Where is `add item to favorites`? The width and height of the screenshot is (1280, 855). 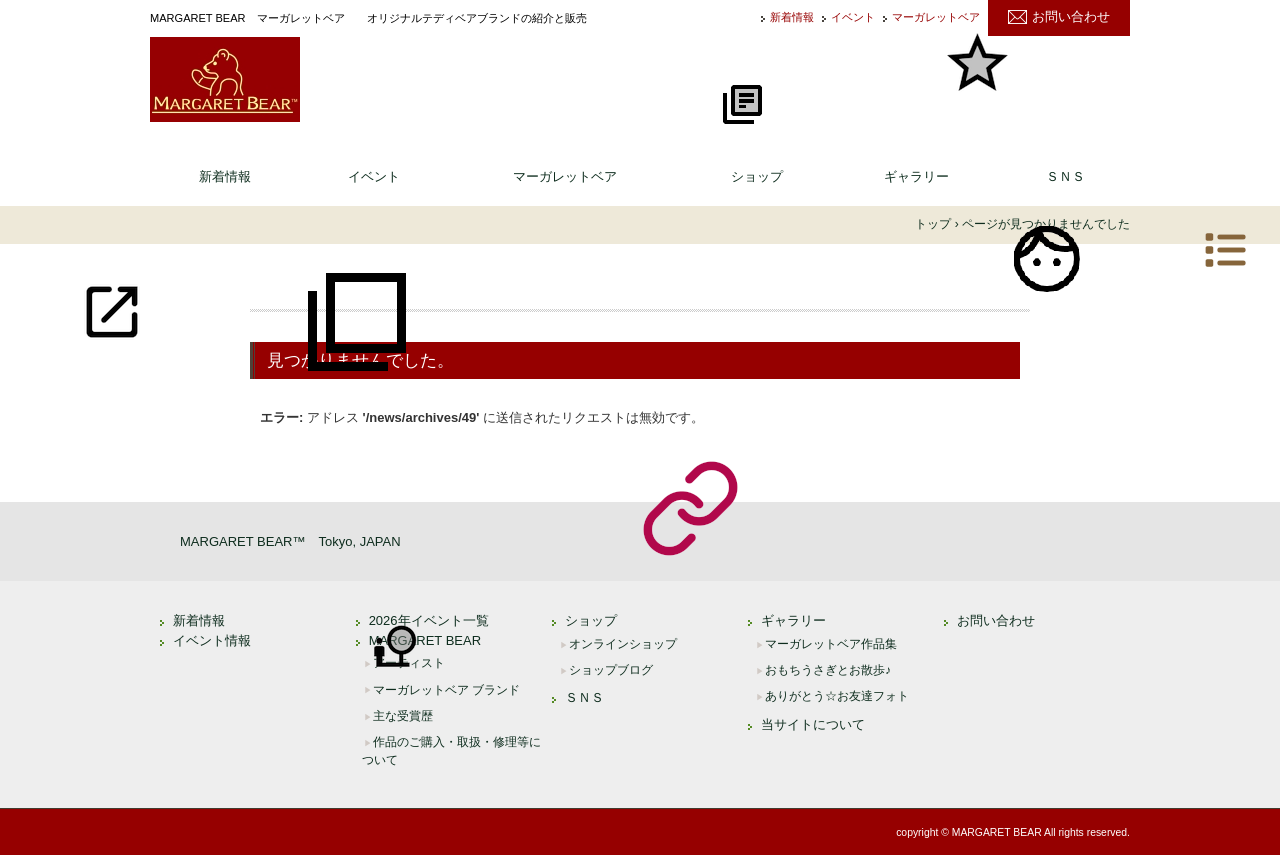 add item to favorites is located at coordinates (977, 63).